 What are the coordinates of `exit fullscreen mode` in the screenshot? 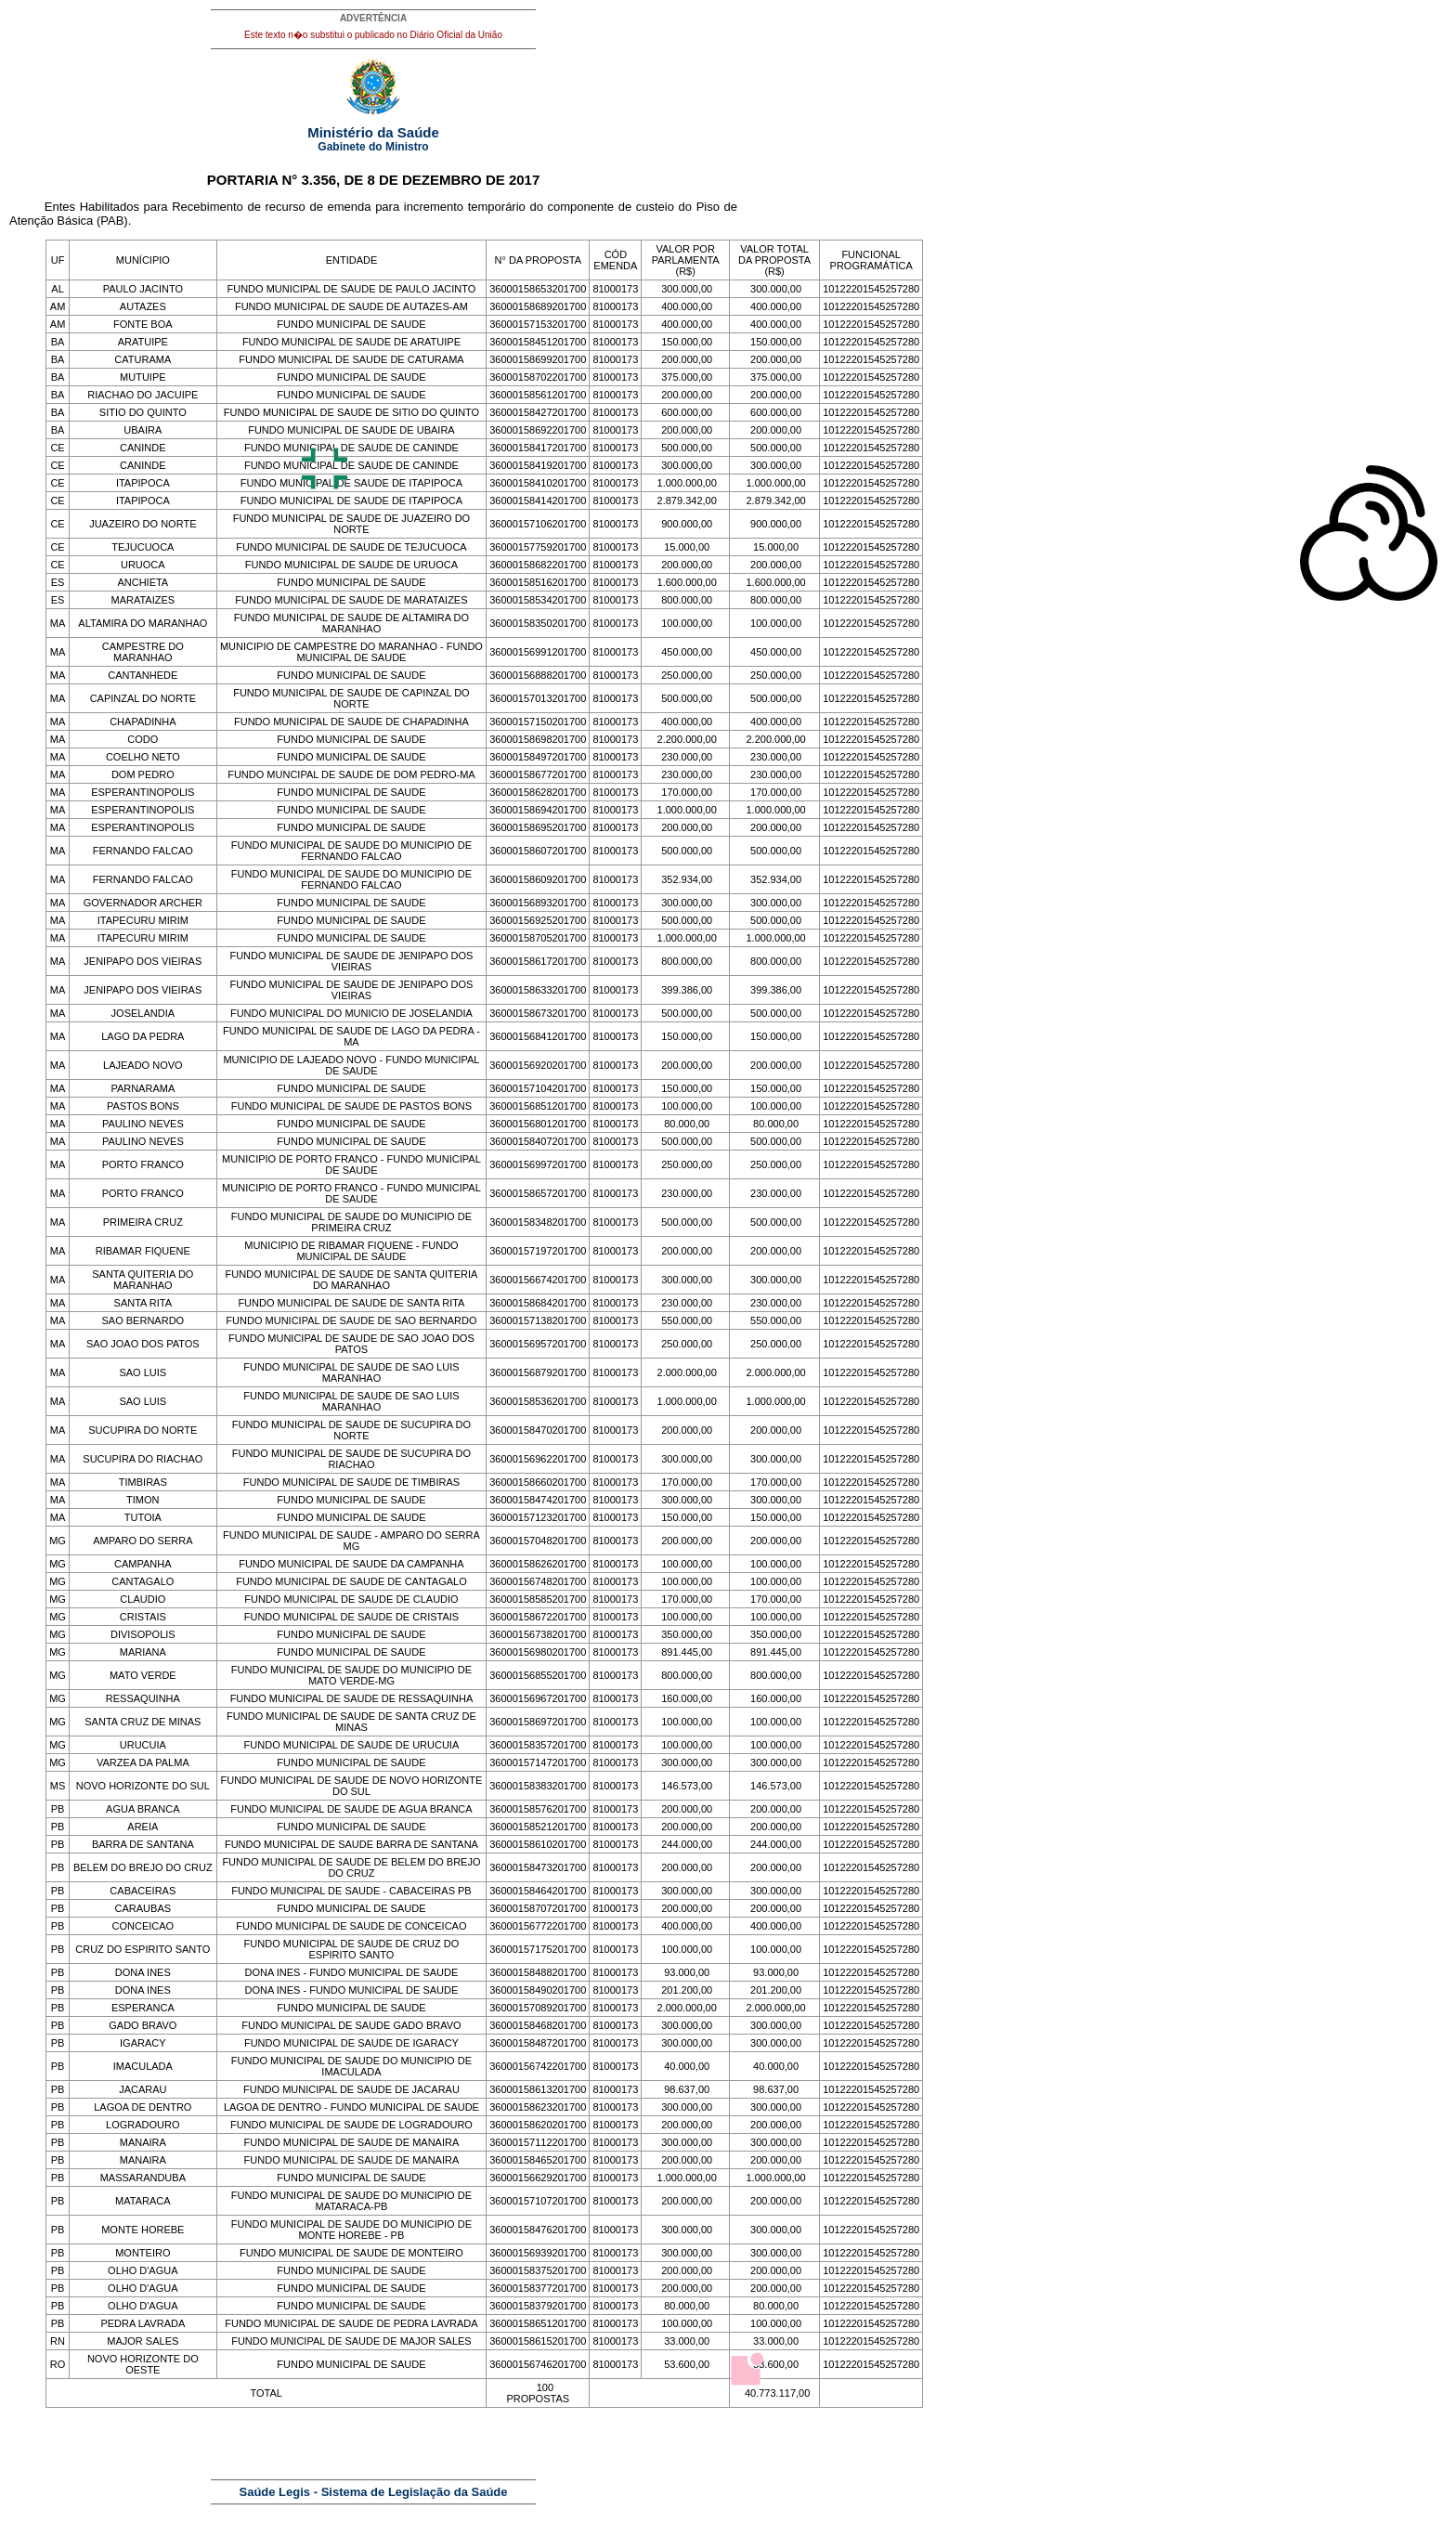 It's located at (324, 468).